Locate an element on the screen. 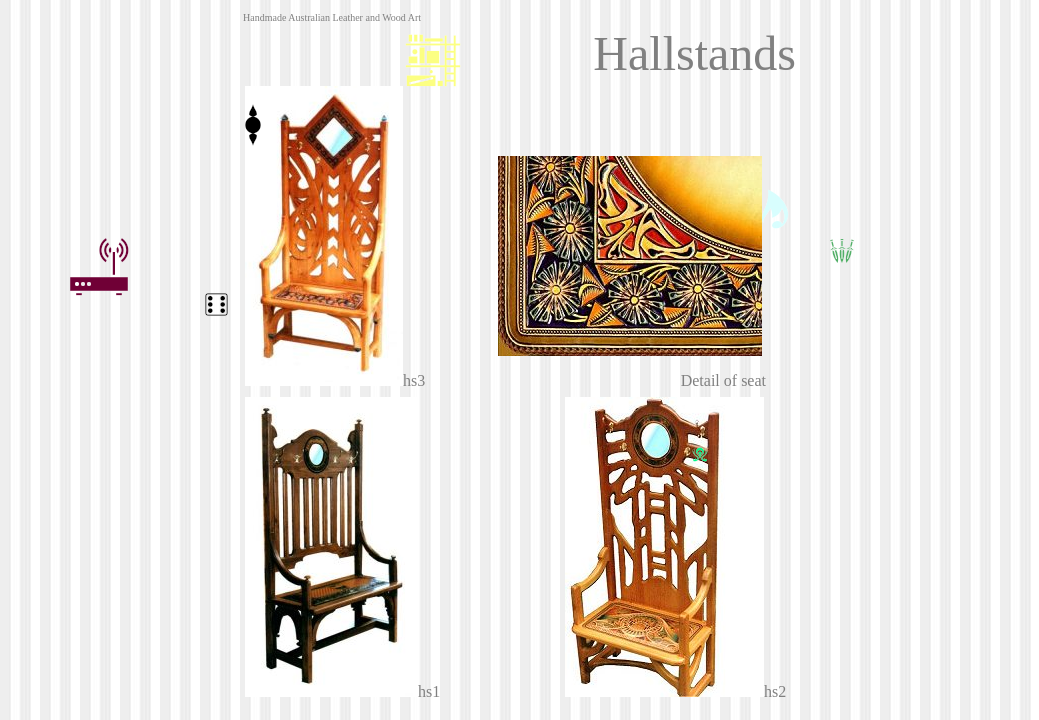 This screenshot has width=1039, height=720. decorative emblem or crest for a fantasy game guild is located at coordinates (700, 454).